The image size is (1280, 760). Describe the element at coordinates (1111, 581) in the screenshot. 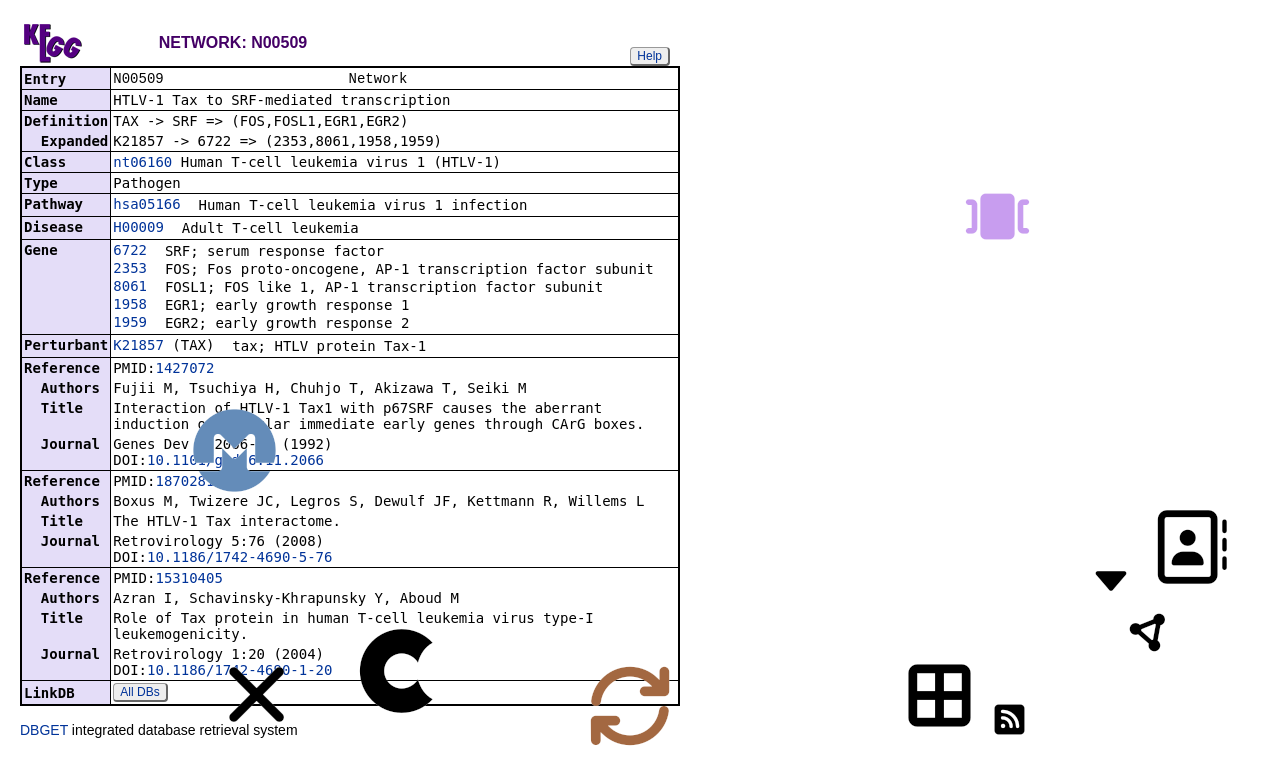

I see `expand a dropdown menu` at that location.